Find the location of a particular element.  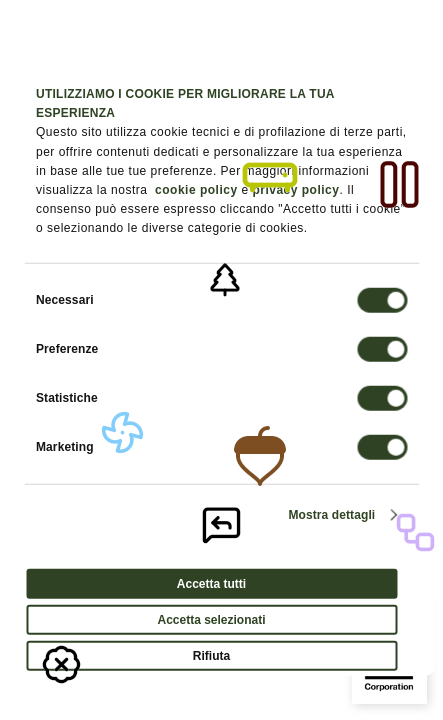

reply to a message is located at coordinates (221, 524).